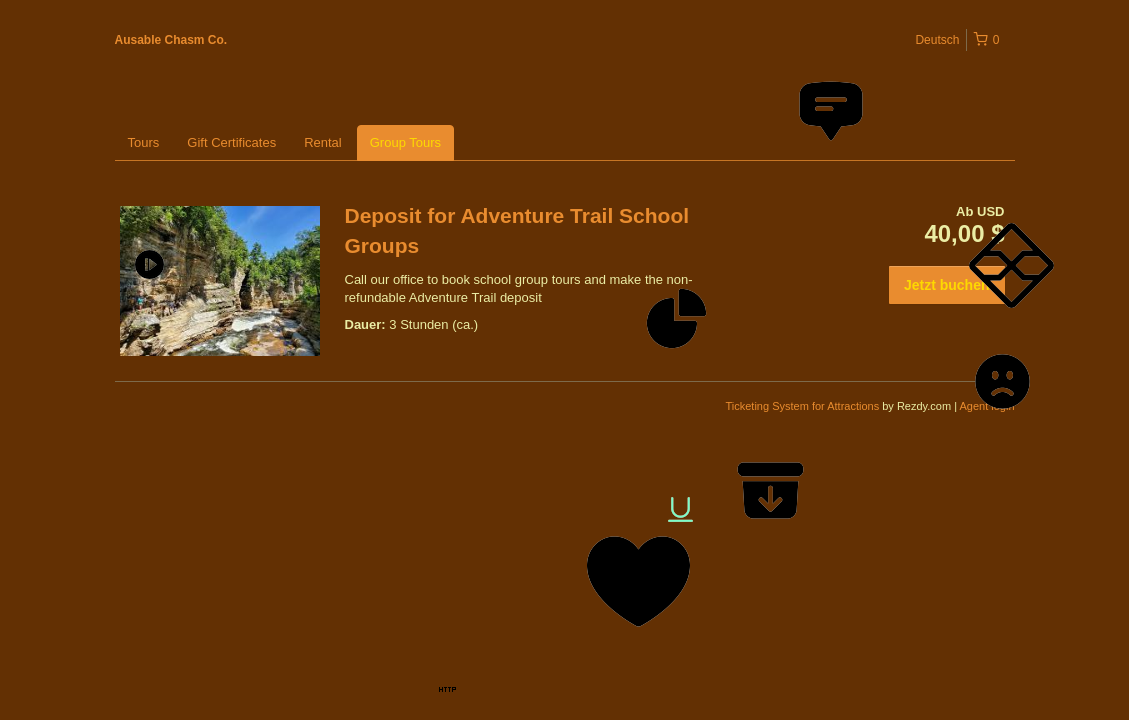 The image size is (1129, 720). I want to click on archive or store an item, so click(770, 490).